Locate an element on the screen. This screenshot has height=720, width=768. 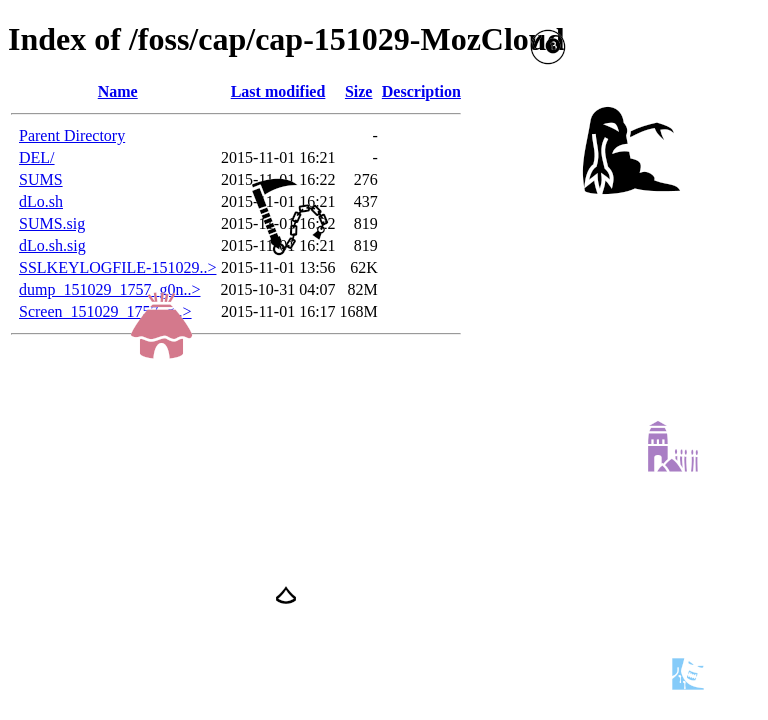
select a hut or shelter in-game is located at coordinates (161, 325).